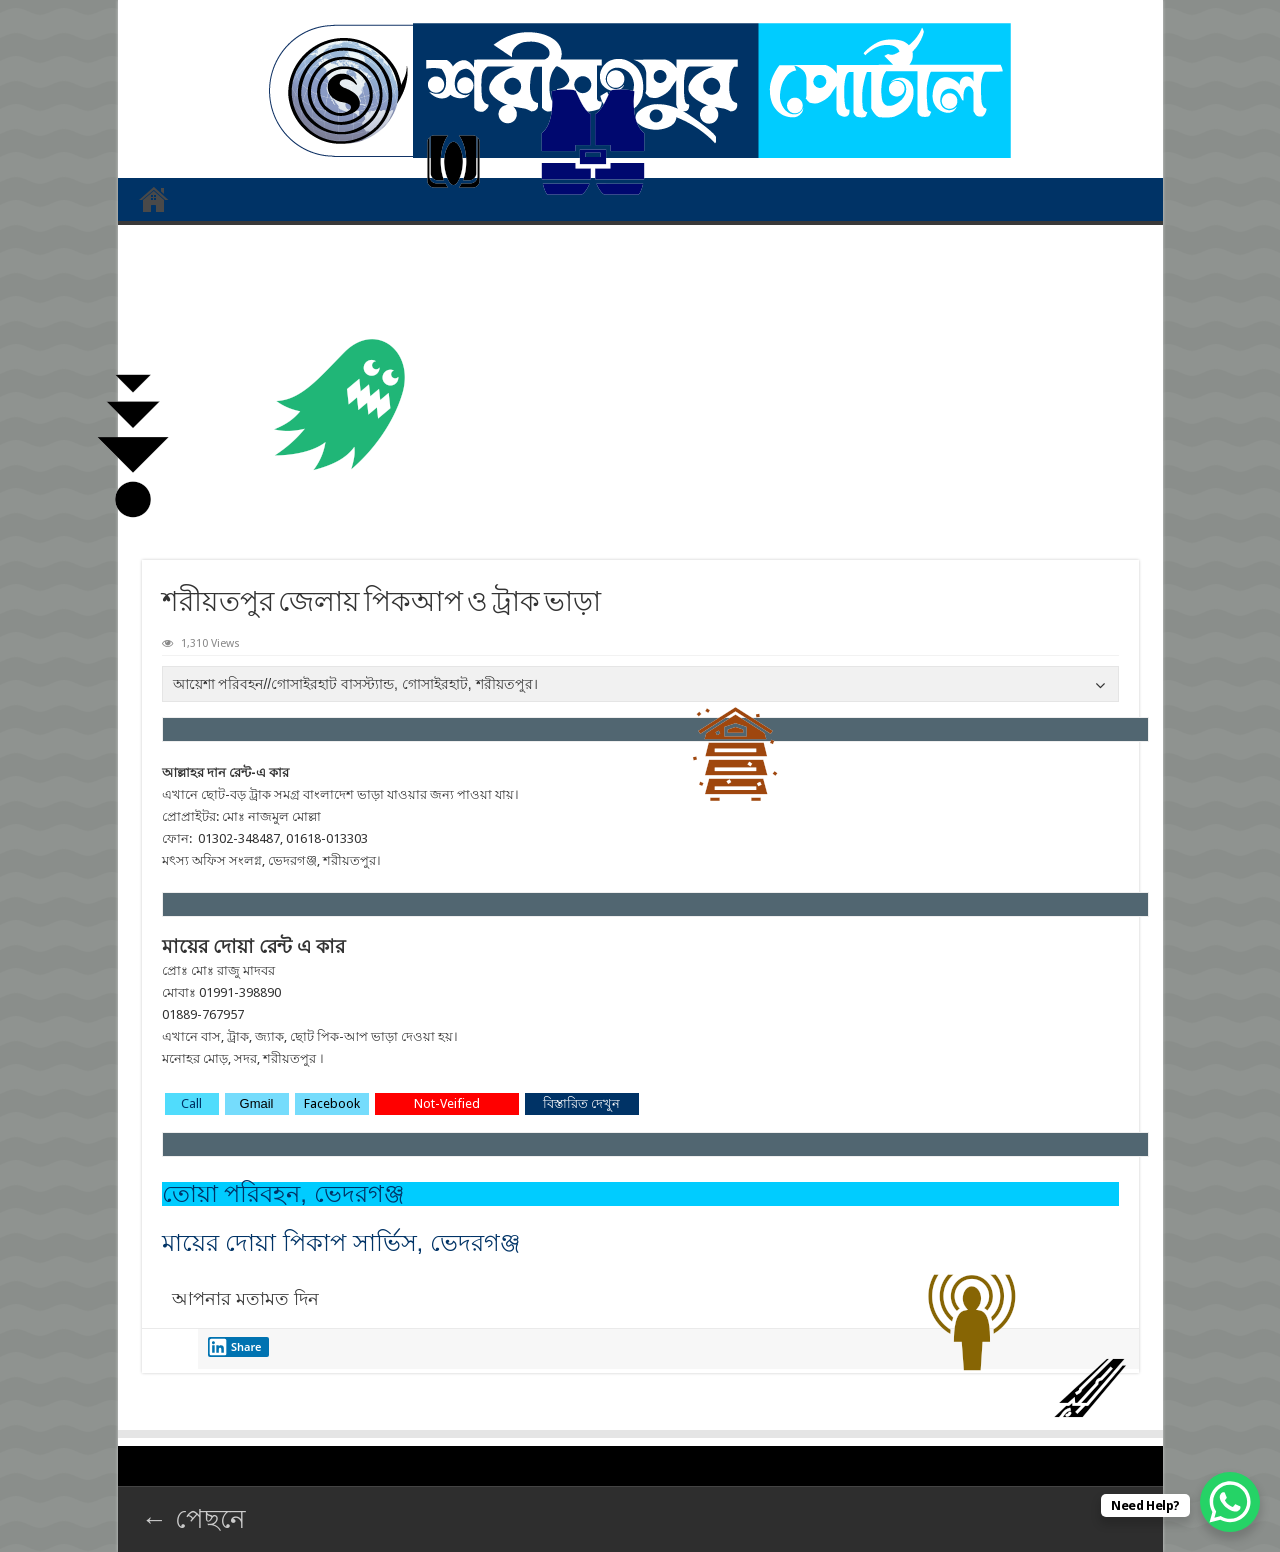  What do you see at coordinates (1090, 1388) in the screenshot?
I see `wooden planks or lumber resource in a crafting game` at bounding box center [1090, 1388].